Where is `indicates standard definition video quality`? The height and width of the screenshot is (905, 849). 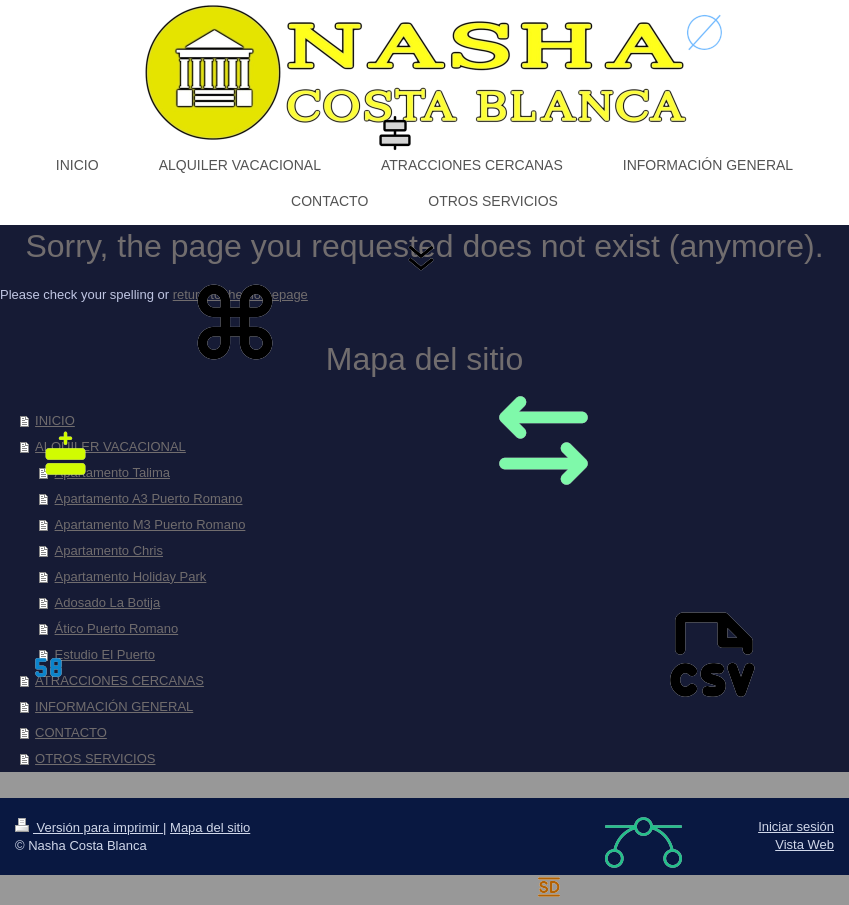
indicates standard definition video quality is located at coordinates (549, 887).